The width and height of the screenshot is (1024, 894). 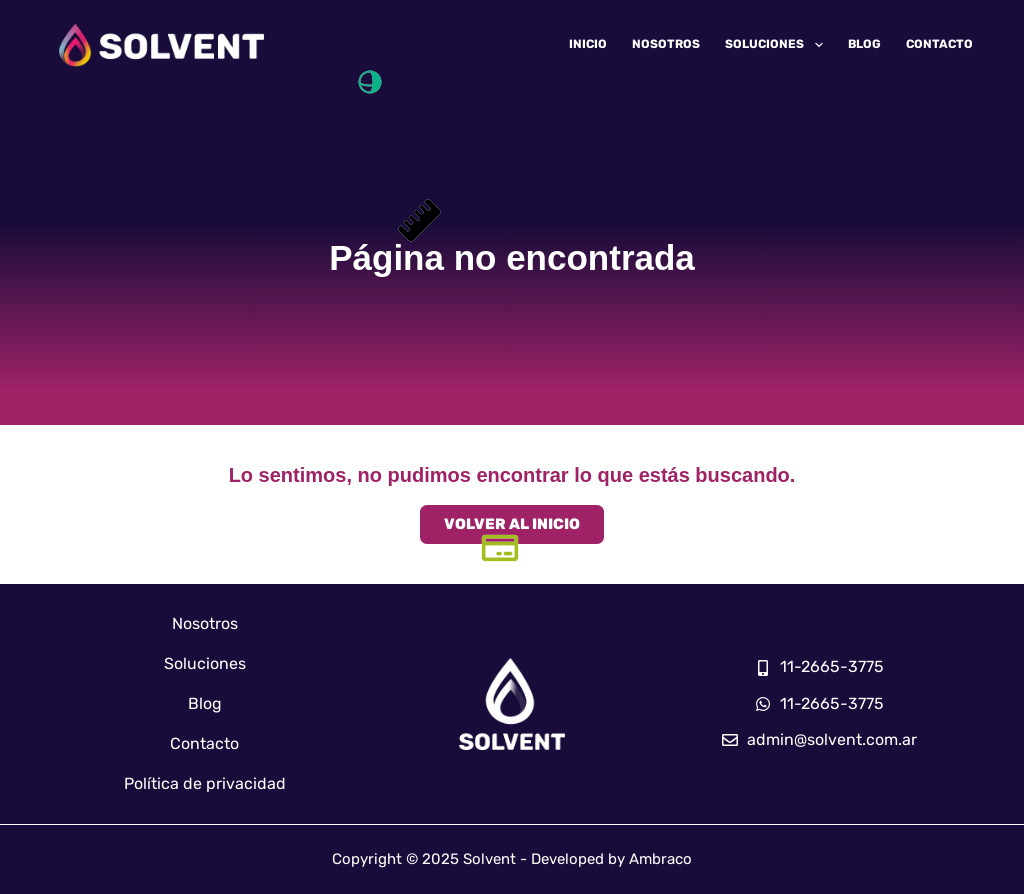 What do you see at coordinates (500, 548) in the screenshot?
I see `manage payment methods` at bounding box center [500, 548].